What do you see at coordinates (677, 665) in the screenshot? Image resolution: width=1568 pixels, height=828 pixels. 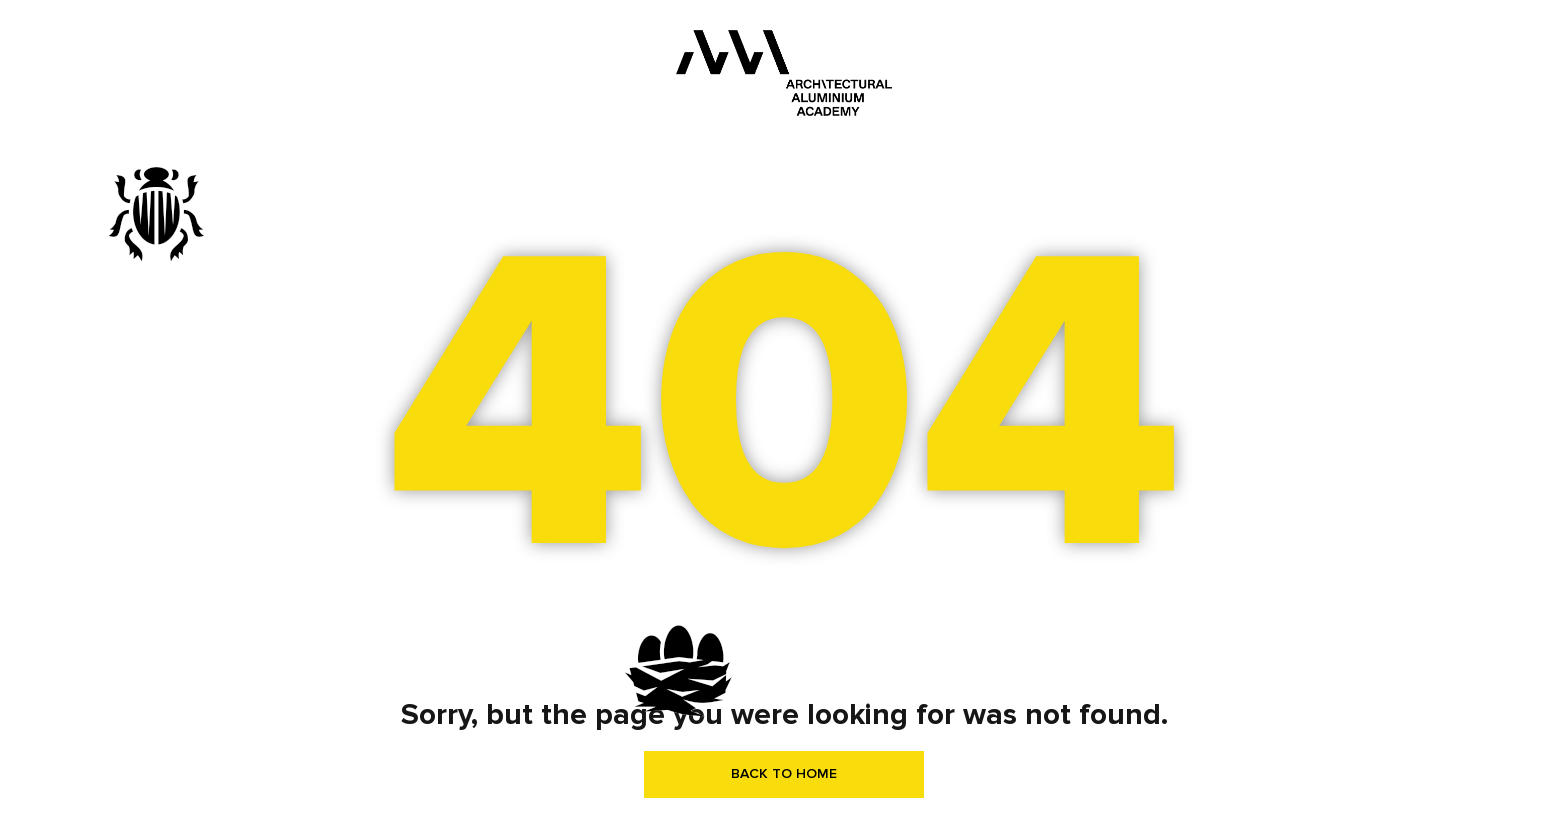 I see `view your savings or nest egg funds` at bounding box center [677, 665].